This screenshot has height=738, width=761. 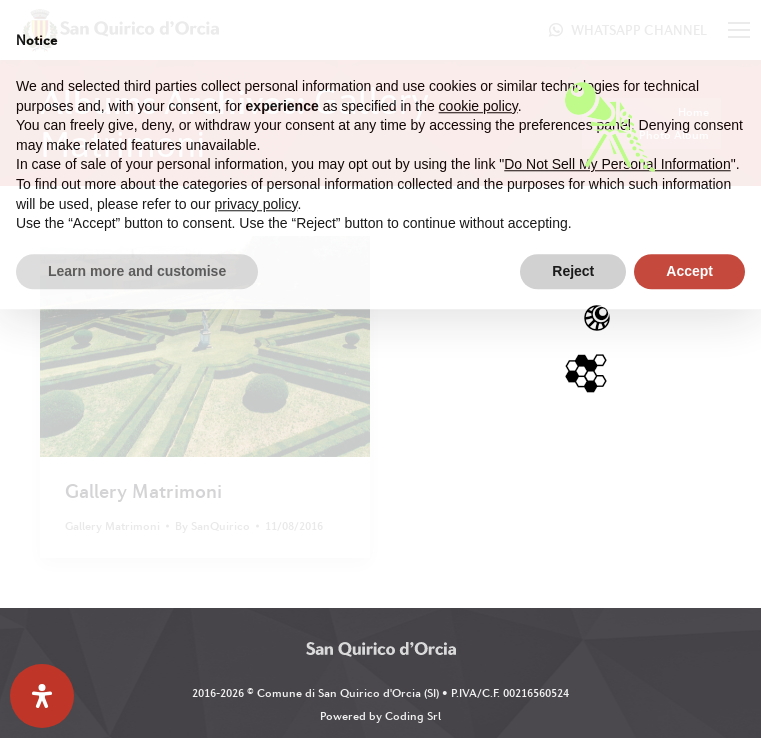 I want to click on select machine gun weapon in game, so click(x=610, y=127).